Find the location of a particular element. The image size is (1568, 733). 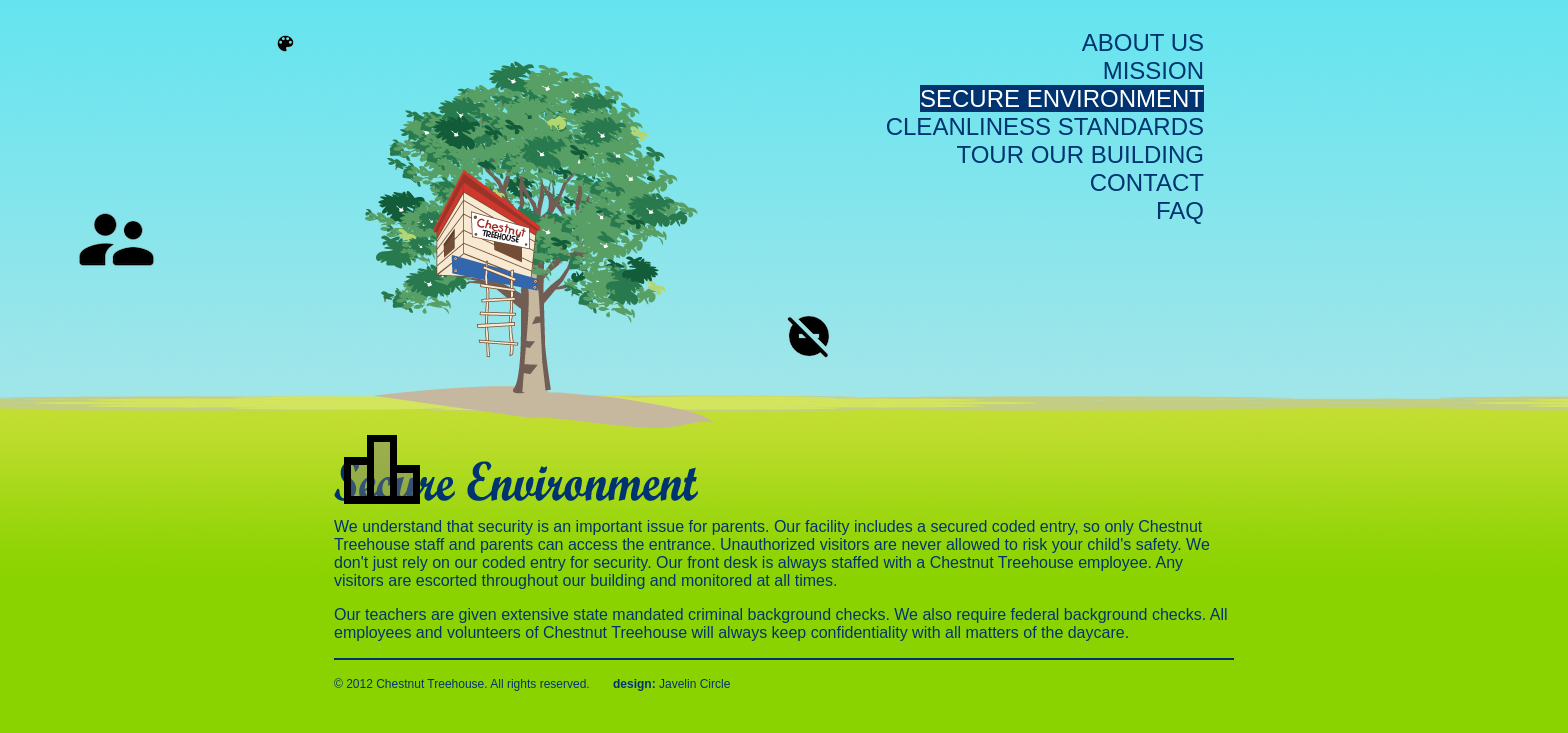

view team members or supervised accounts is located at coordinates (116, 239).